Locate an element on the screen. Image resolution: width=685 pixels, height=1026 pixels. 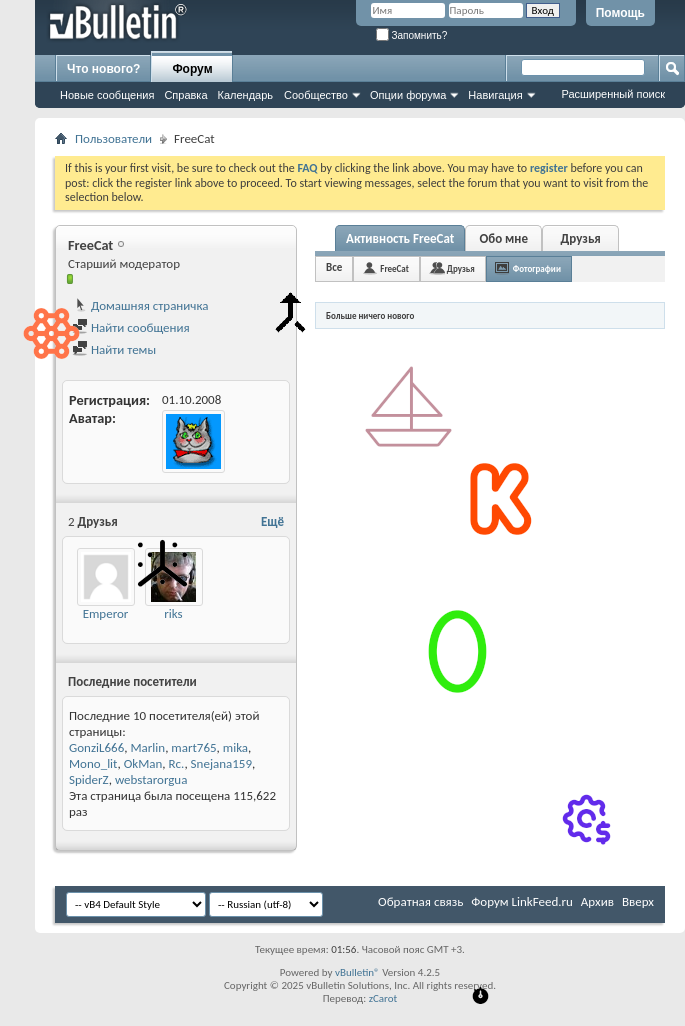
access sailing or boating features is located at coordinates (408, 412).